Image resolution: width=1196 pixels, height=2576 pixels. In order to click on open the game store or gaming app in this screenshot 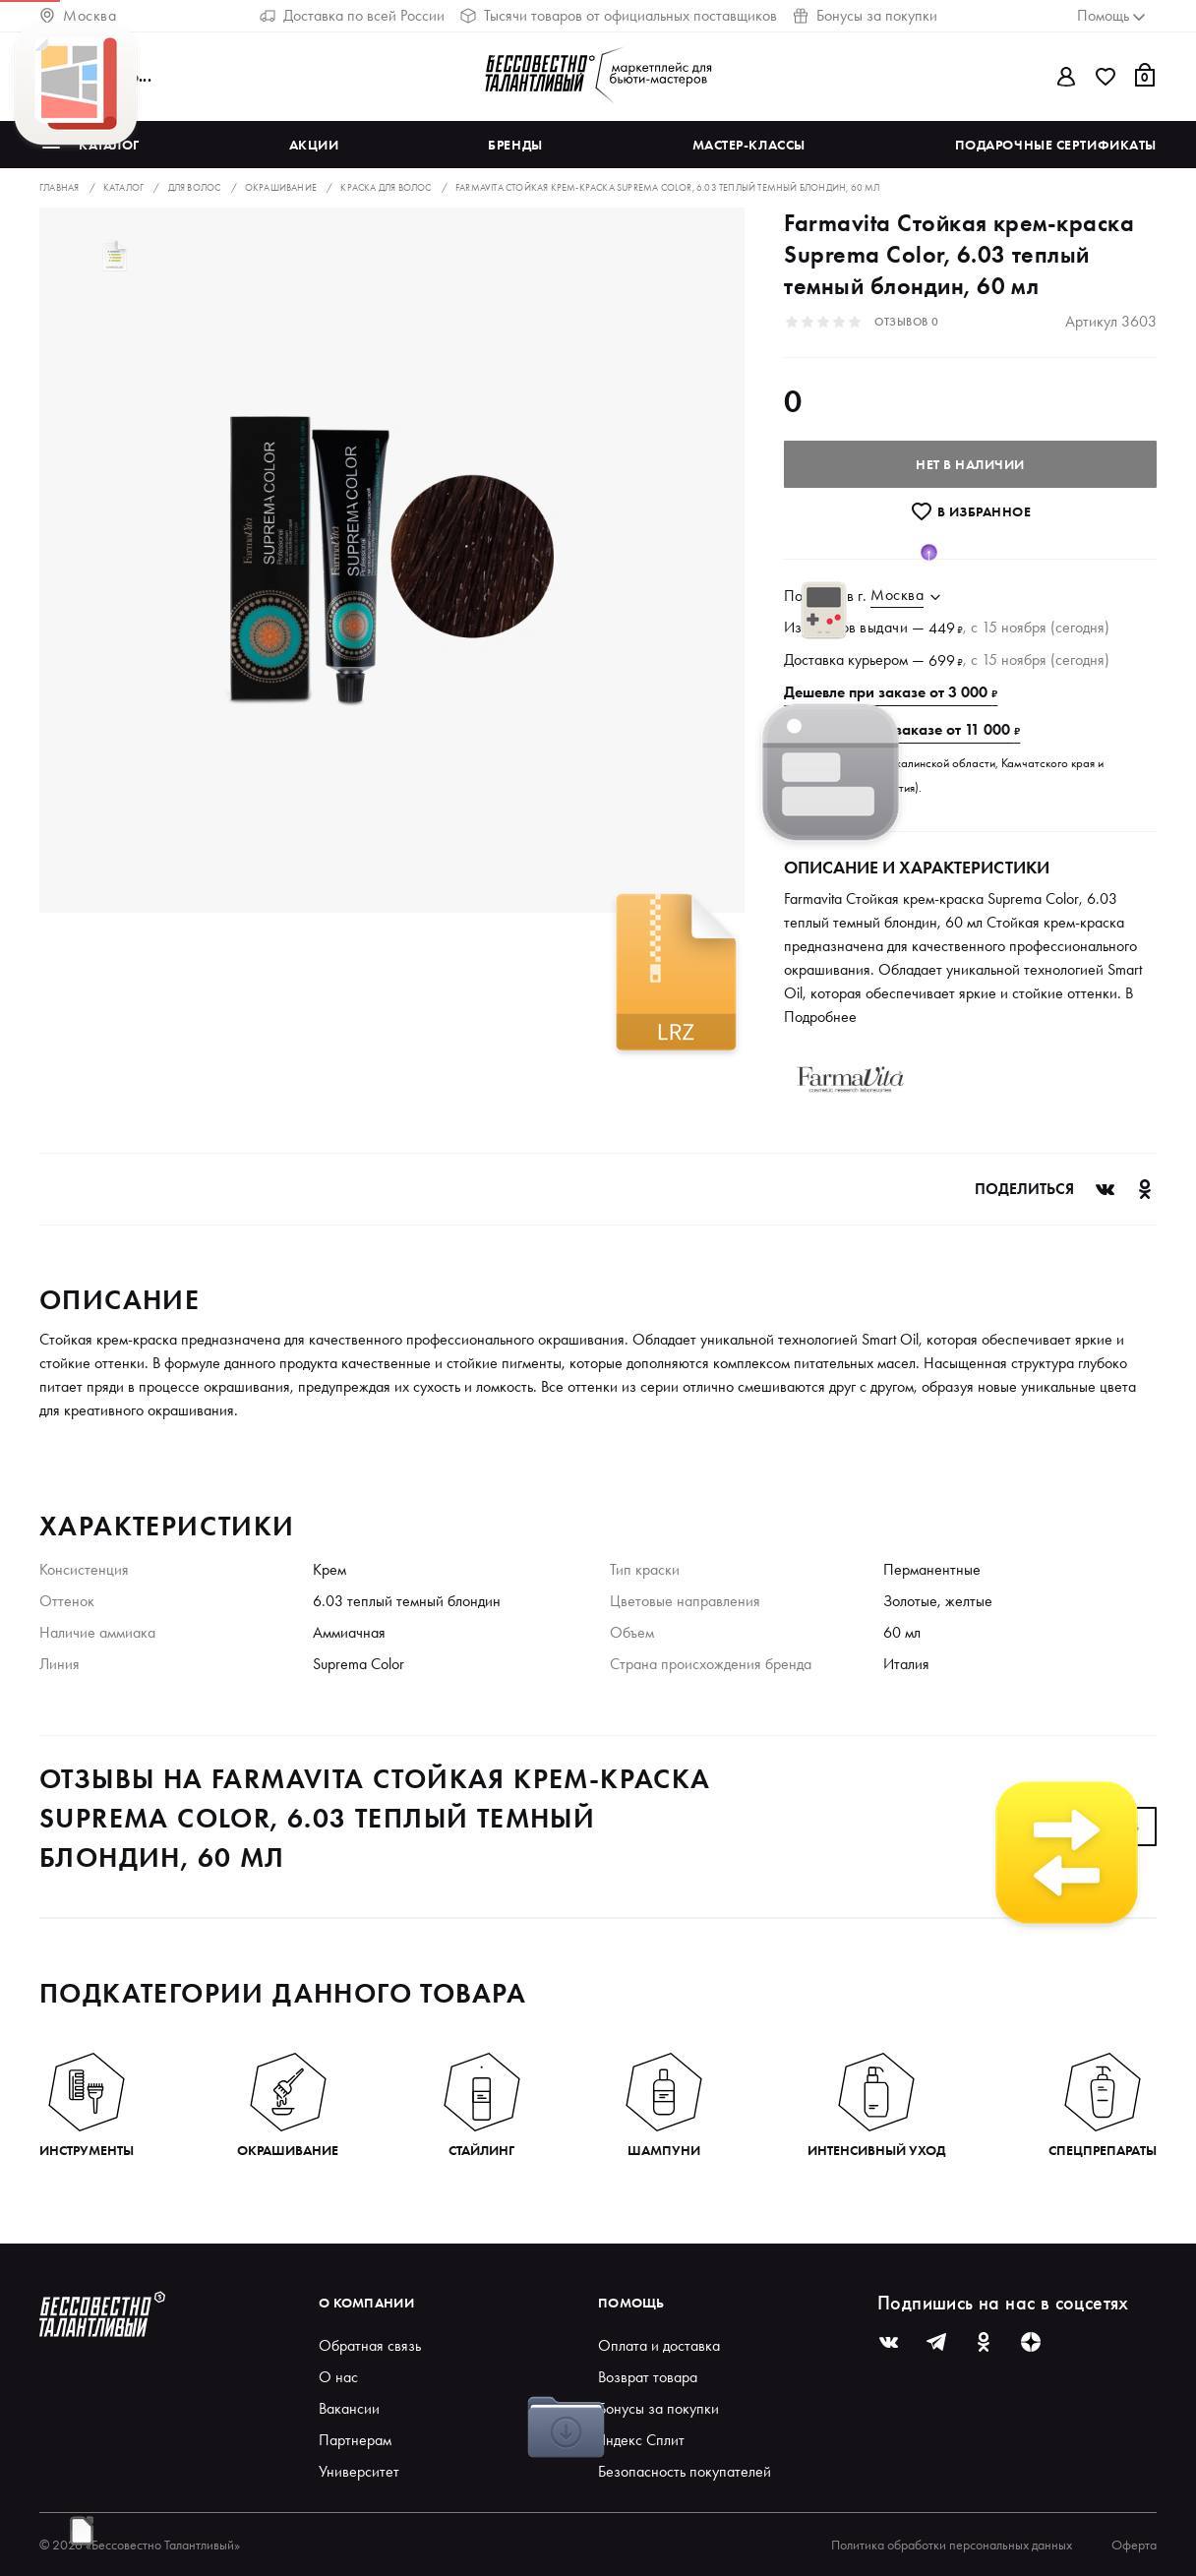, I will do `click(823, 610)`.